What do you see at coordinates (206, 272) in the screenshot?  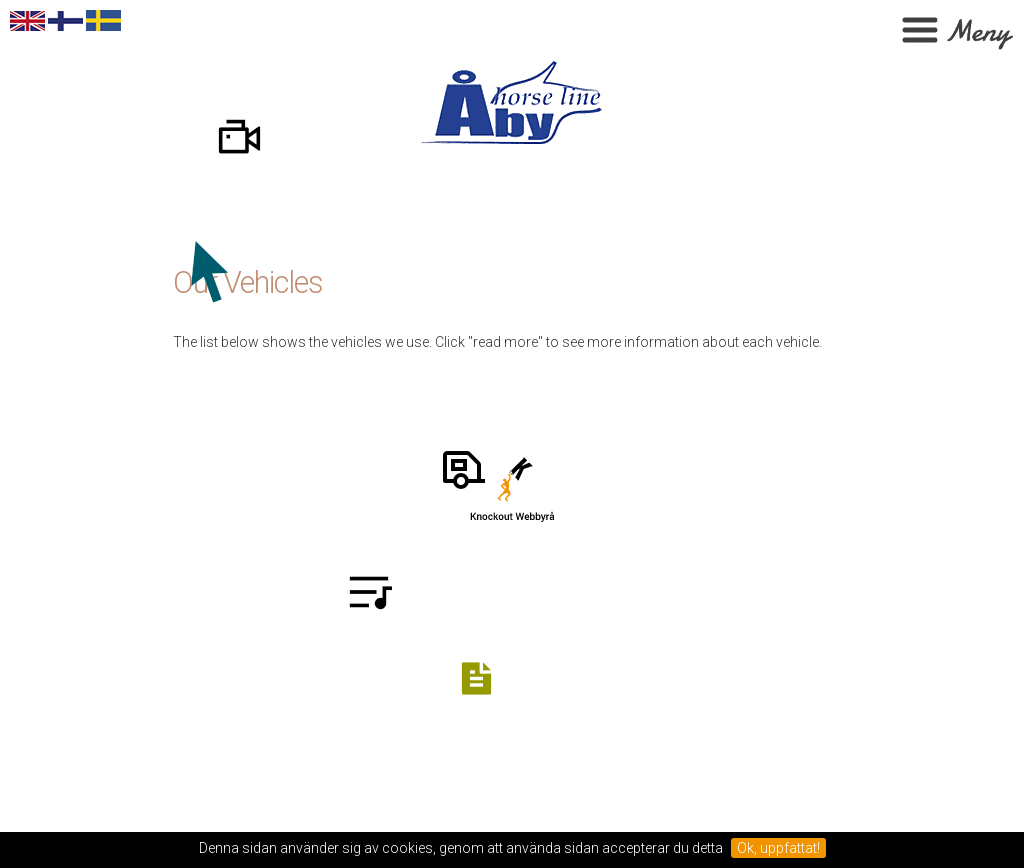 I see `cursor app logo` at bounding box center [206, 272].